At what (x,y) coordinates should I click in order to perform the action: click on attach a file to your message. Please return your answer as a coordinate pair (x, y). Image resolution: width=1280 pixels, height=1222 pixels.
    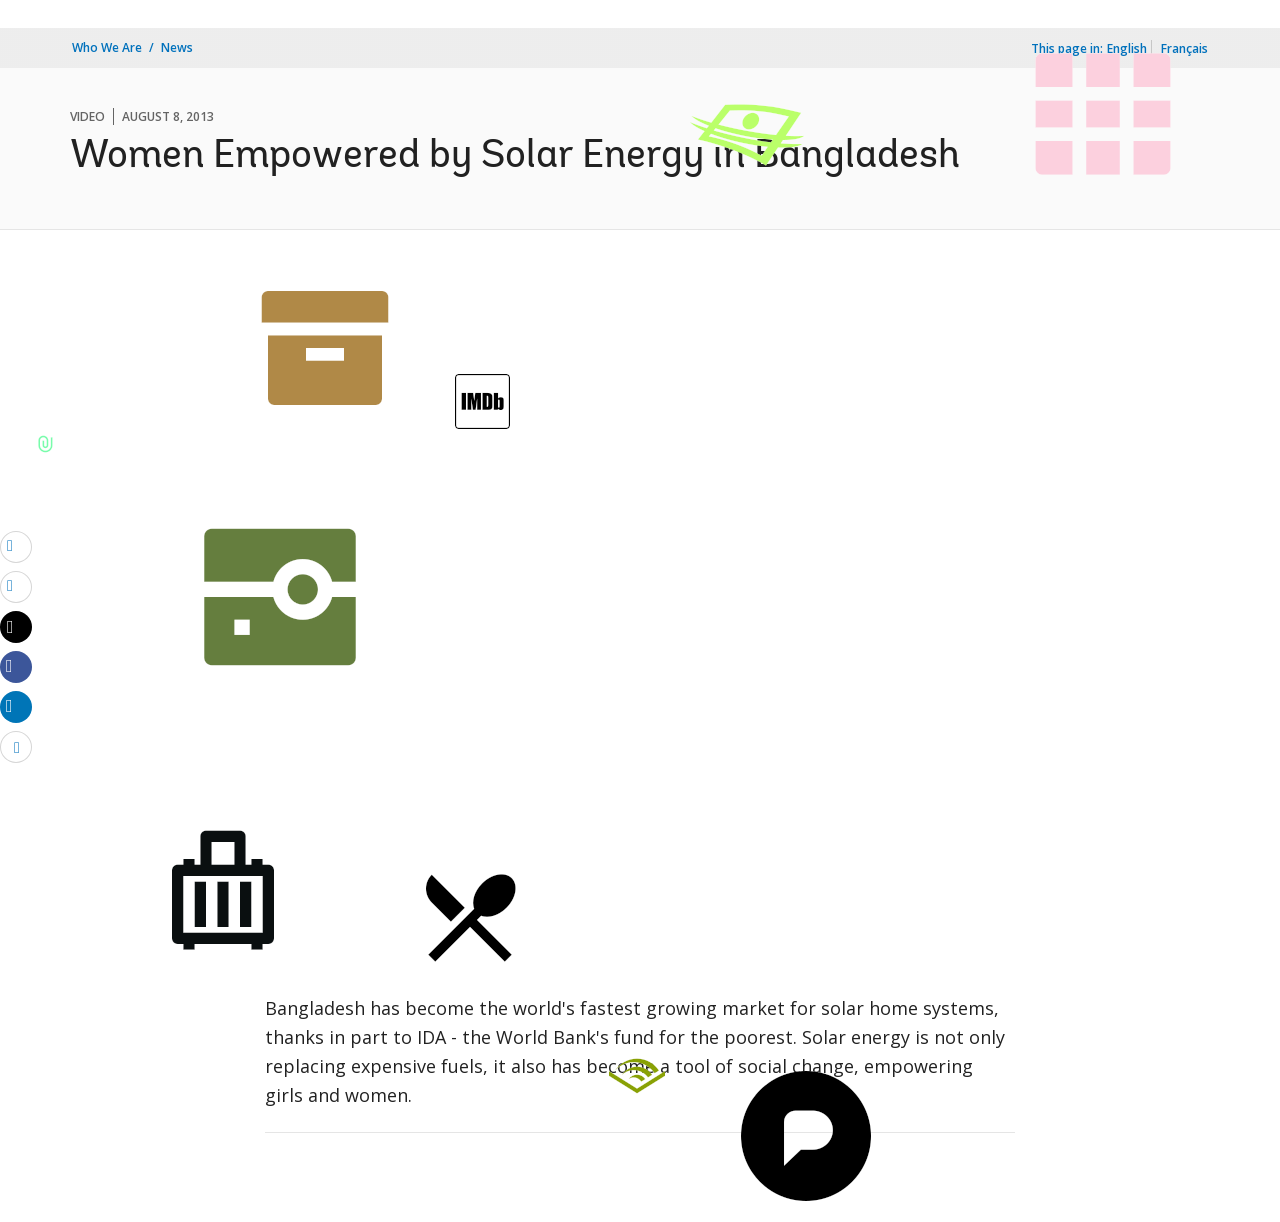
    Looking at the image, I should click on (45, 444).